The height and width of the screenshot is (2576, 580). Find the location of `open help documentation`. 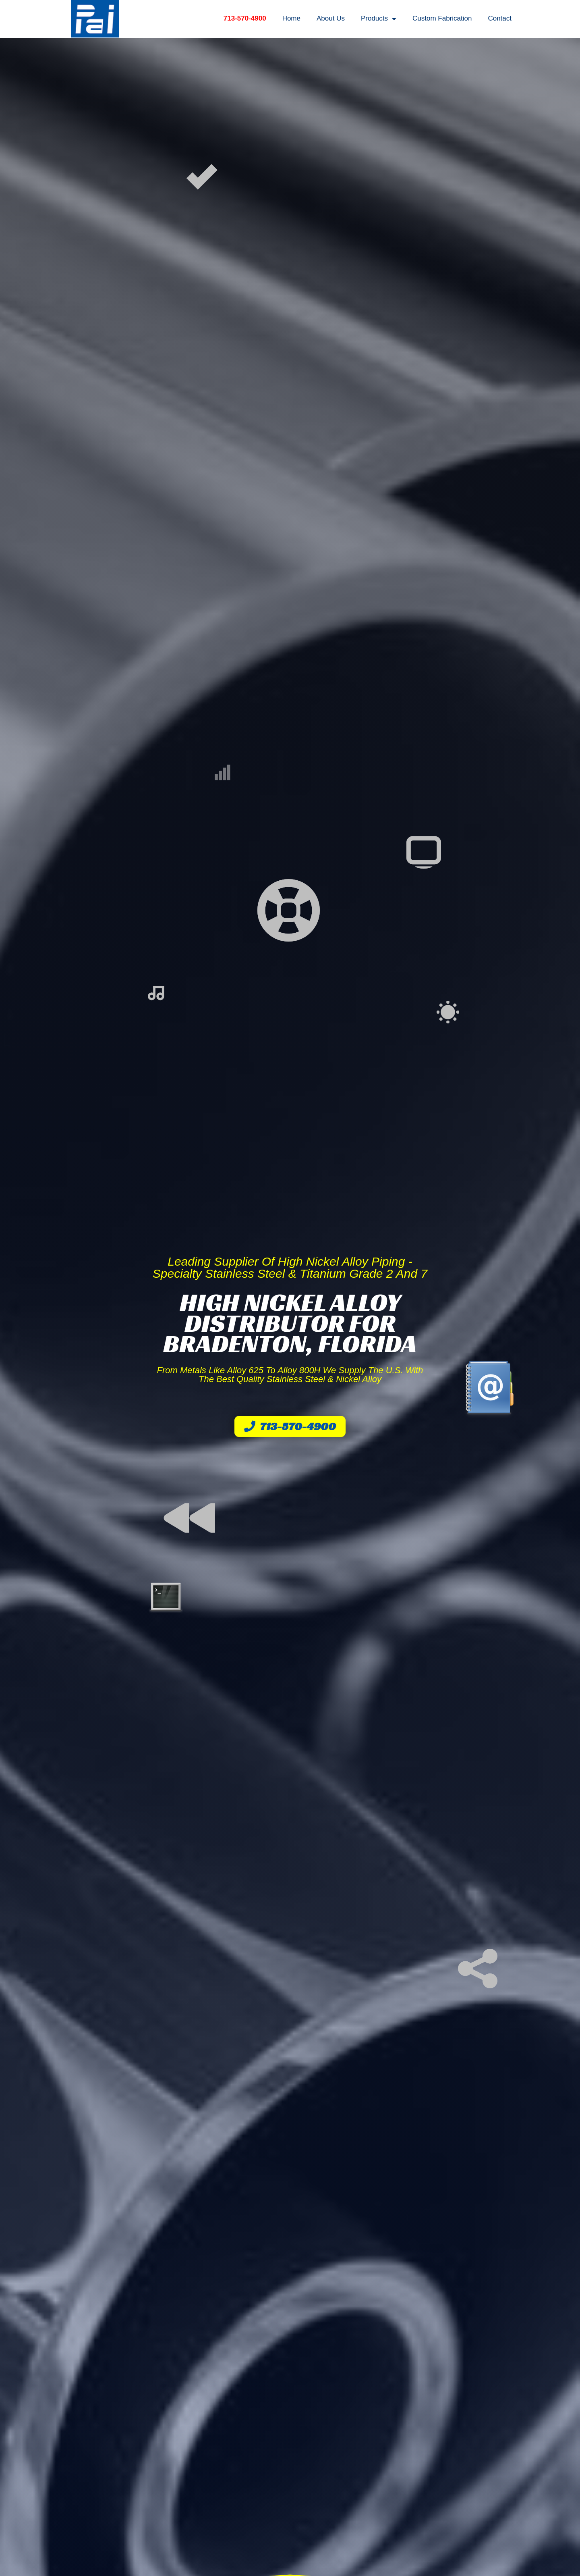

open help documentation is located at coordinates (288, 910).